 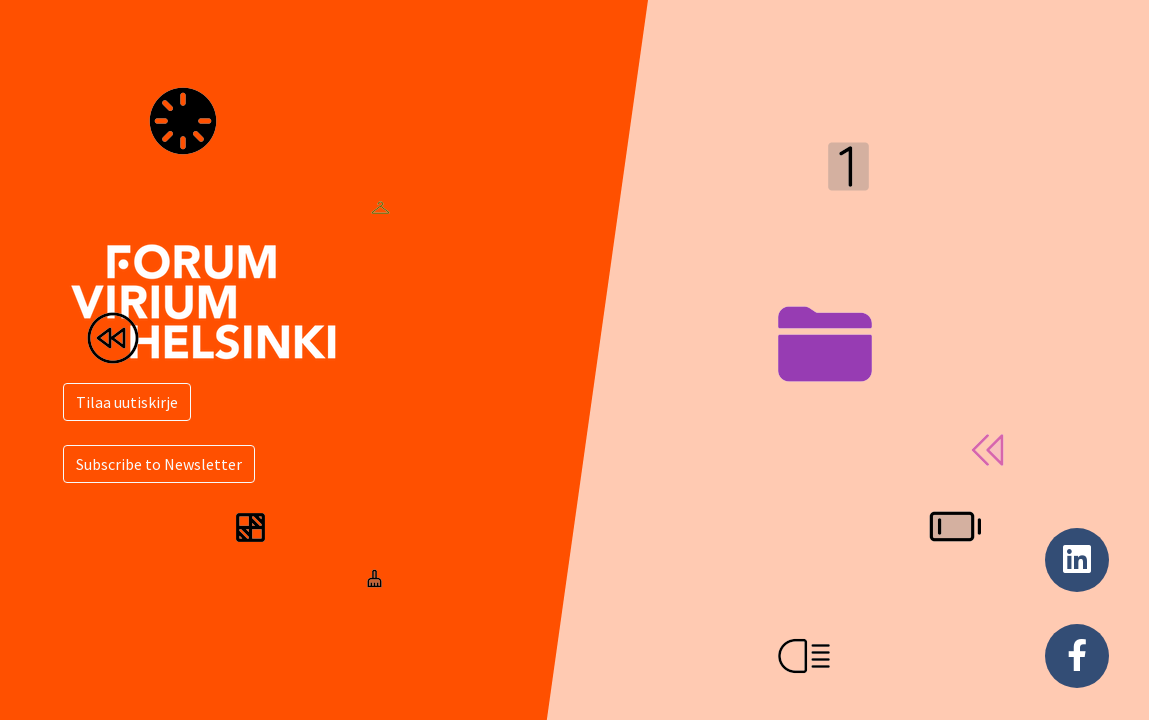 What do you see at coordinates (183, 121) in the screenshot?
I see `loading content in progress` at bounding box center [183, 121].